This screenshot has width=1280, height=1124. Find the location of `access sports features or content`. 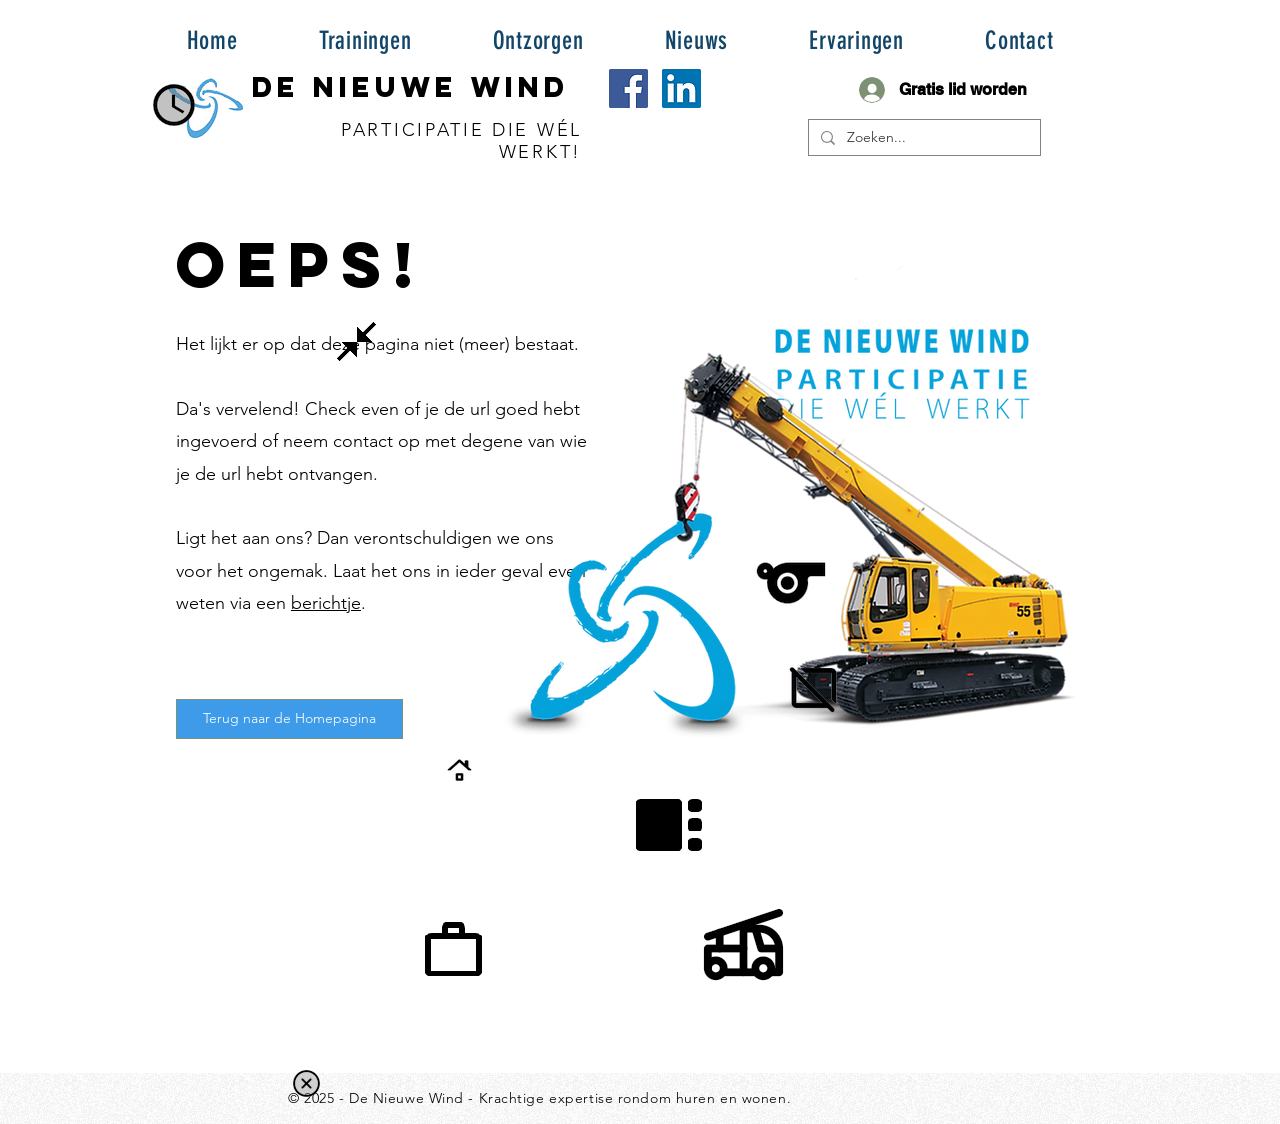

access sports features or content is located at coordinates (791, 583).